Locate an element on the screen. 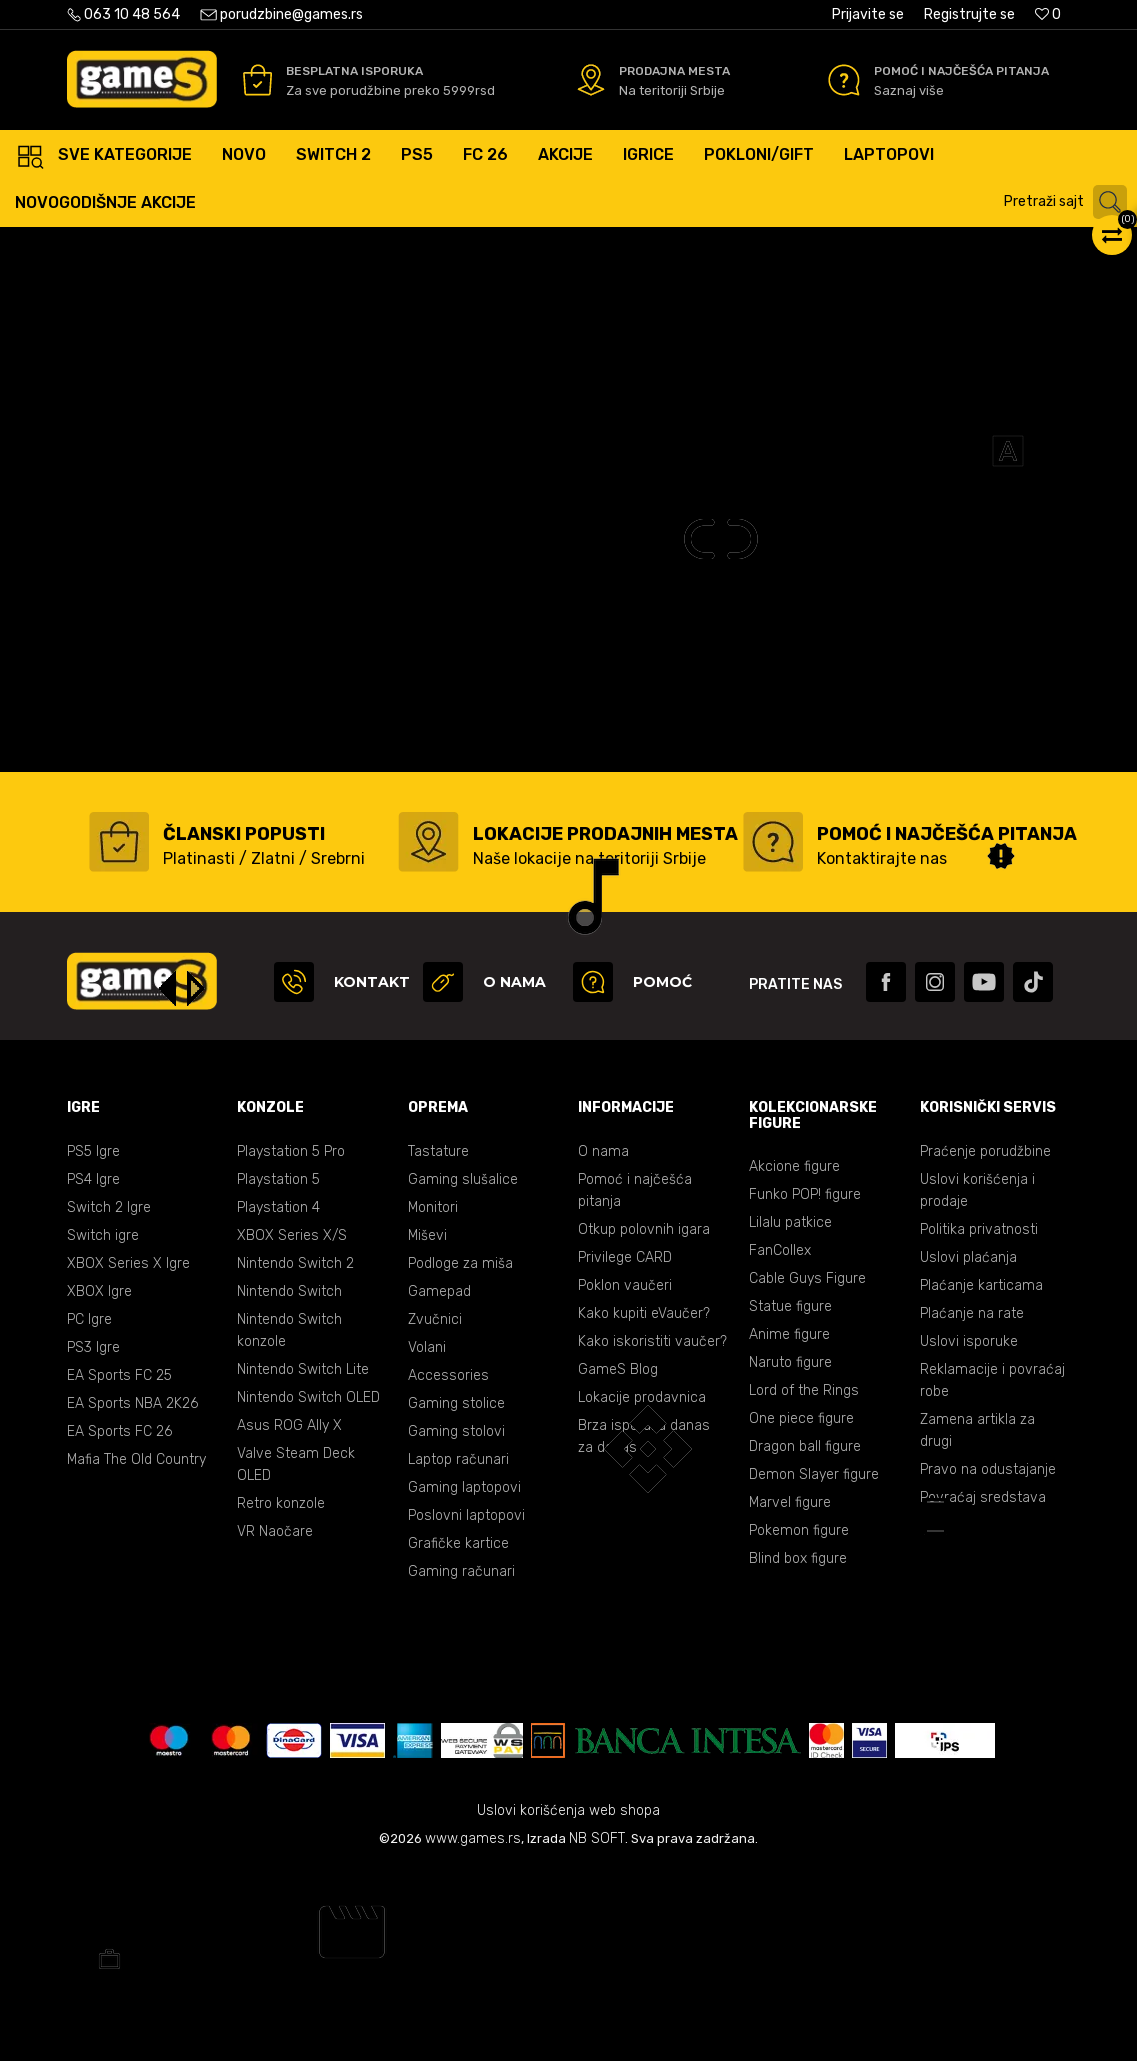  play or access audio content is located at coordinates (593, 896).